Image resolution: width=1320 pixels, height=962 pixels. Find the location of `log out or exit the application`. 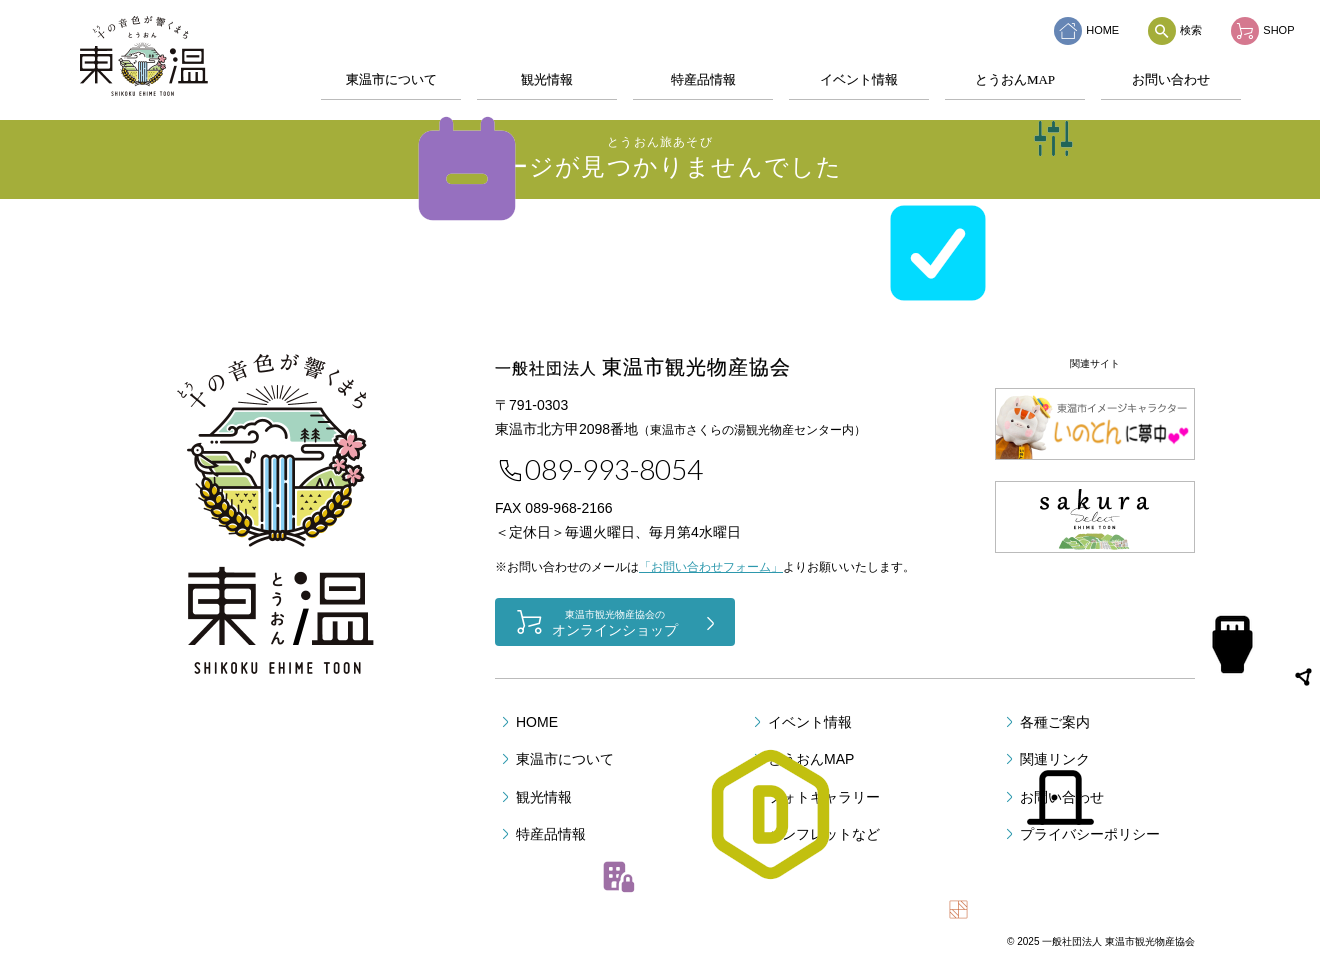

log out or exit the application is located at coordinates (1060, 797).